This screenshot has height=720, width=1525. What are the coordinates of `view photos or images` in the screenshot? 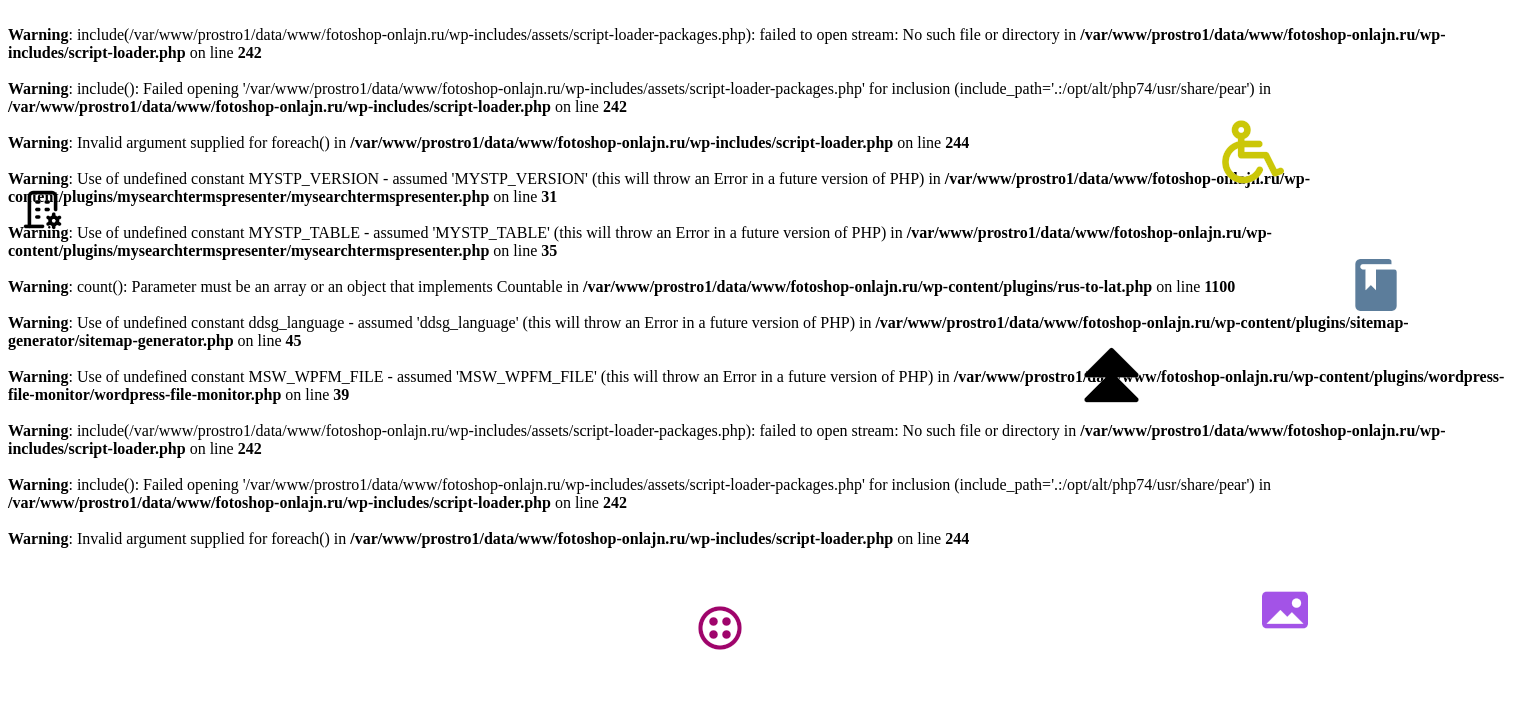 It's located at (1285, 610).